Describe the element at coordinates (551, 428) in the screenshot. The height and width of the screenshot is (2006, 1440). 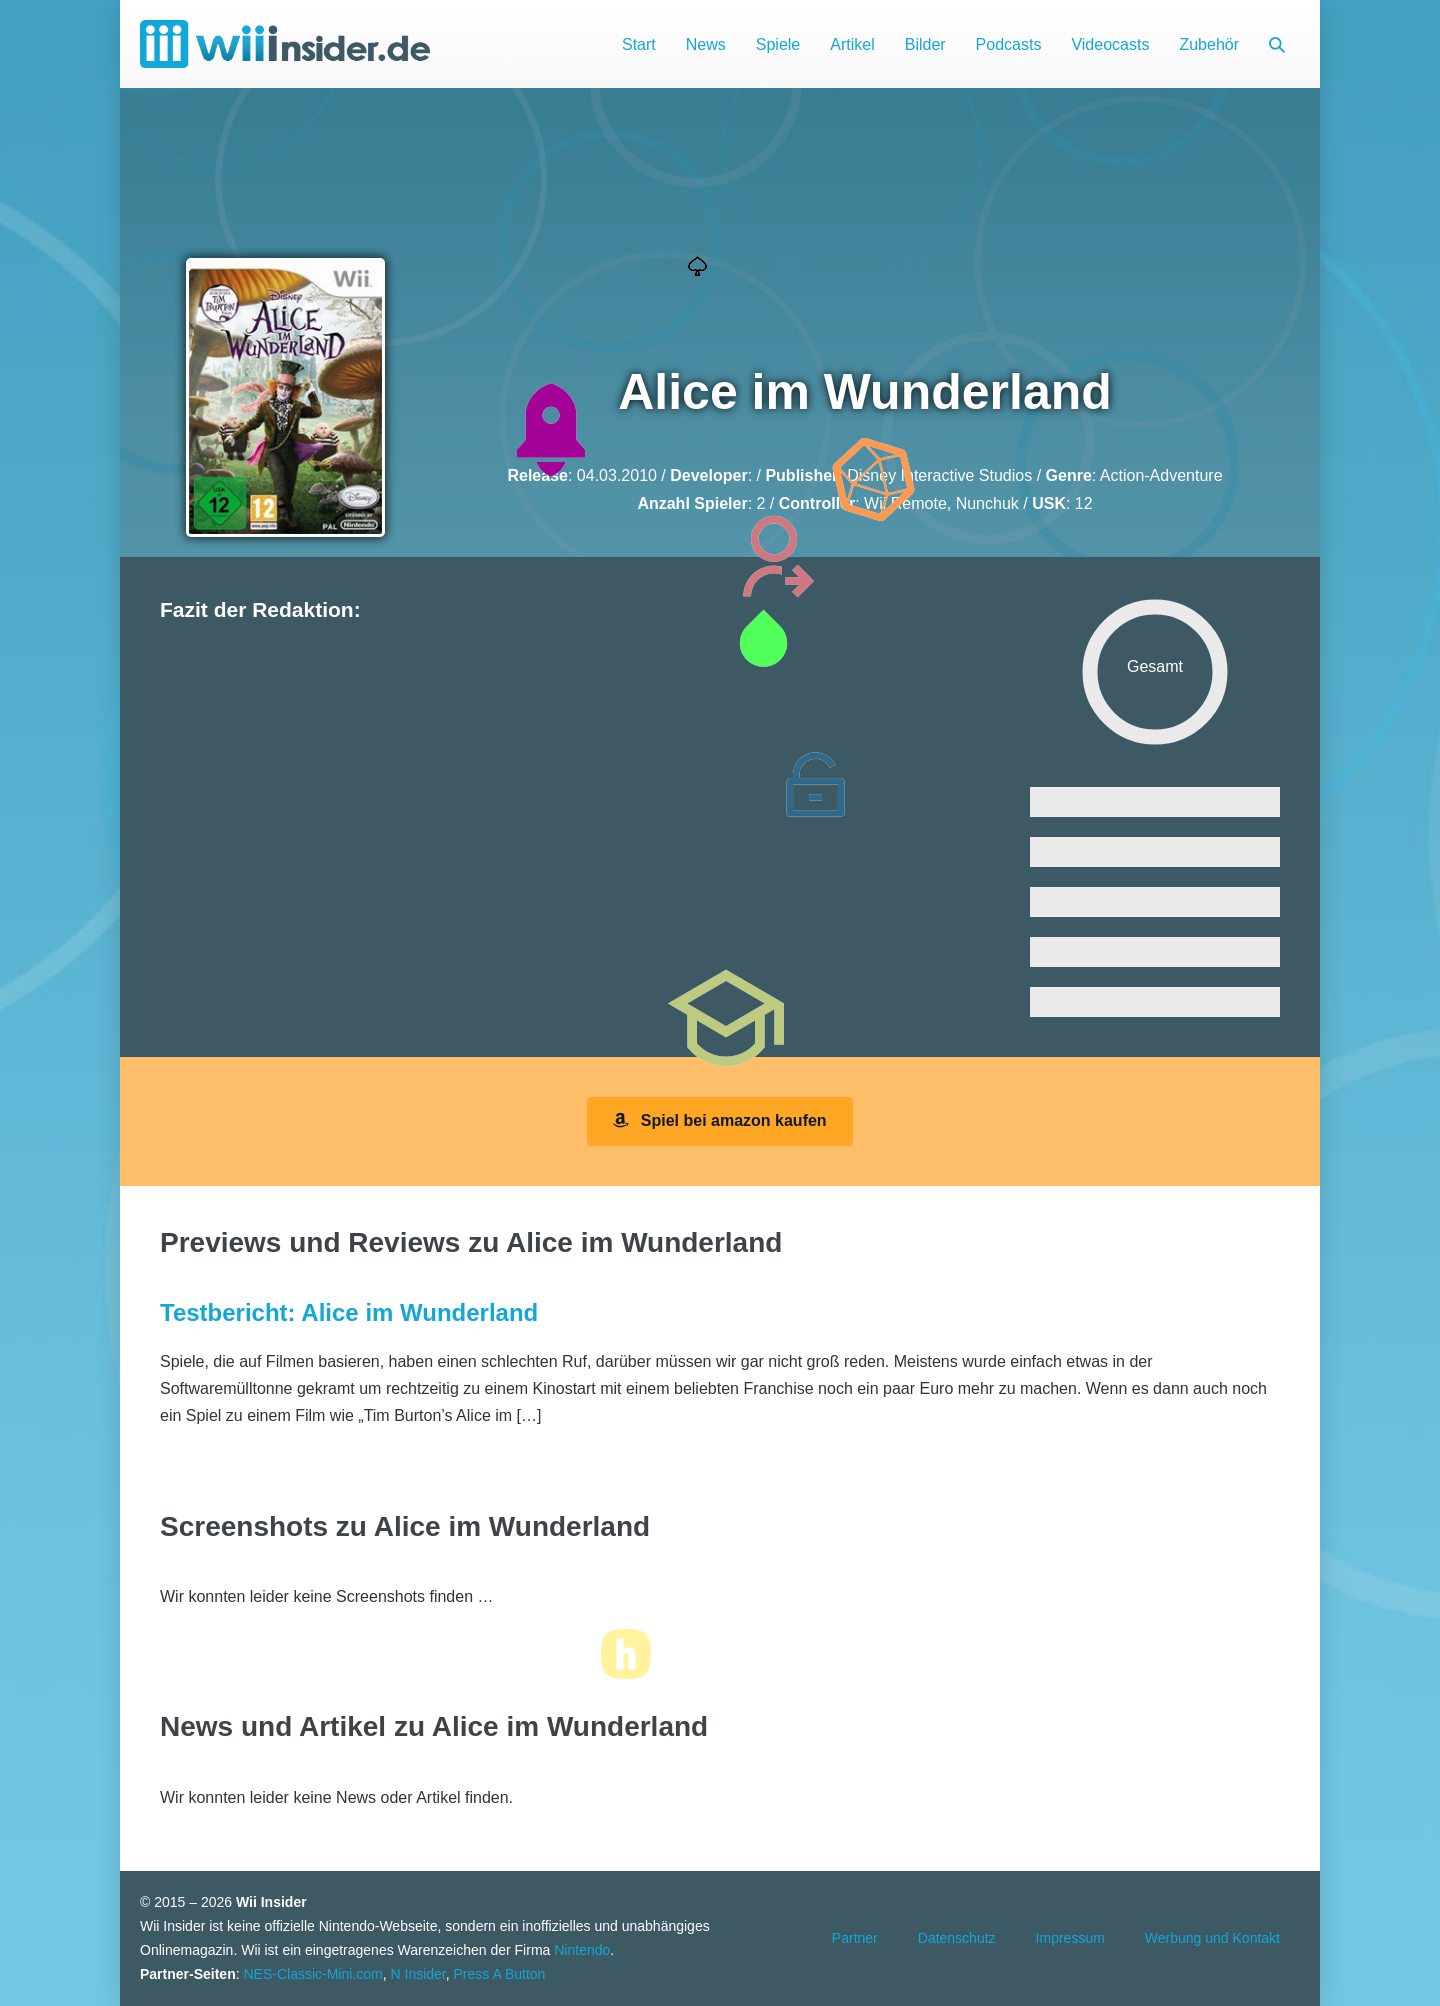
I see `launch or deploy an application` at that location.